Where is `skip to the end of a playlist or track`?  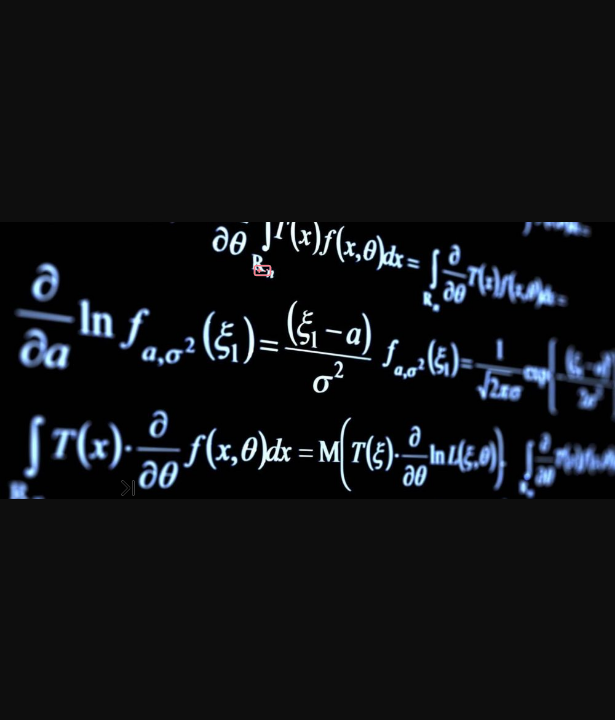 skip to the end of a playlist or track is located at coordinates (128, 488).